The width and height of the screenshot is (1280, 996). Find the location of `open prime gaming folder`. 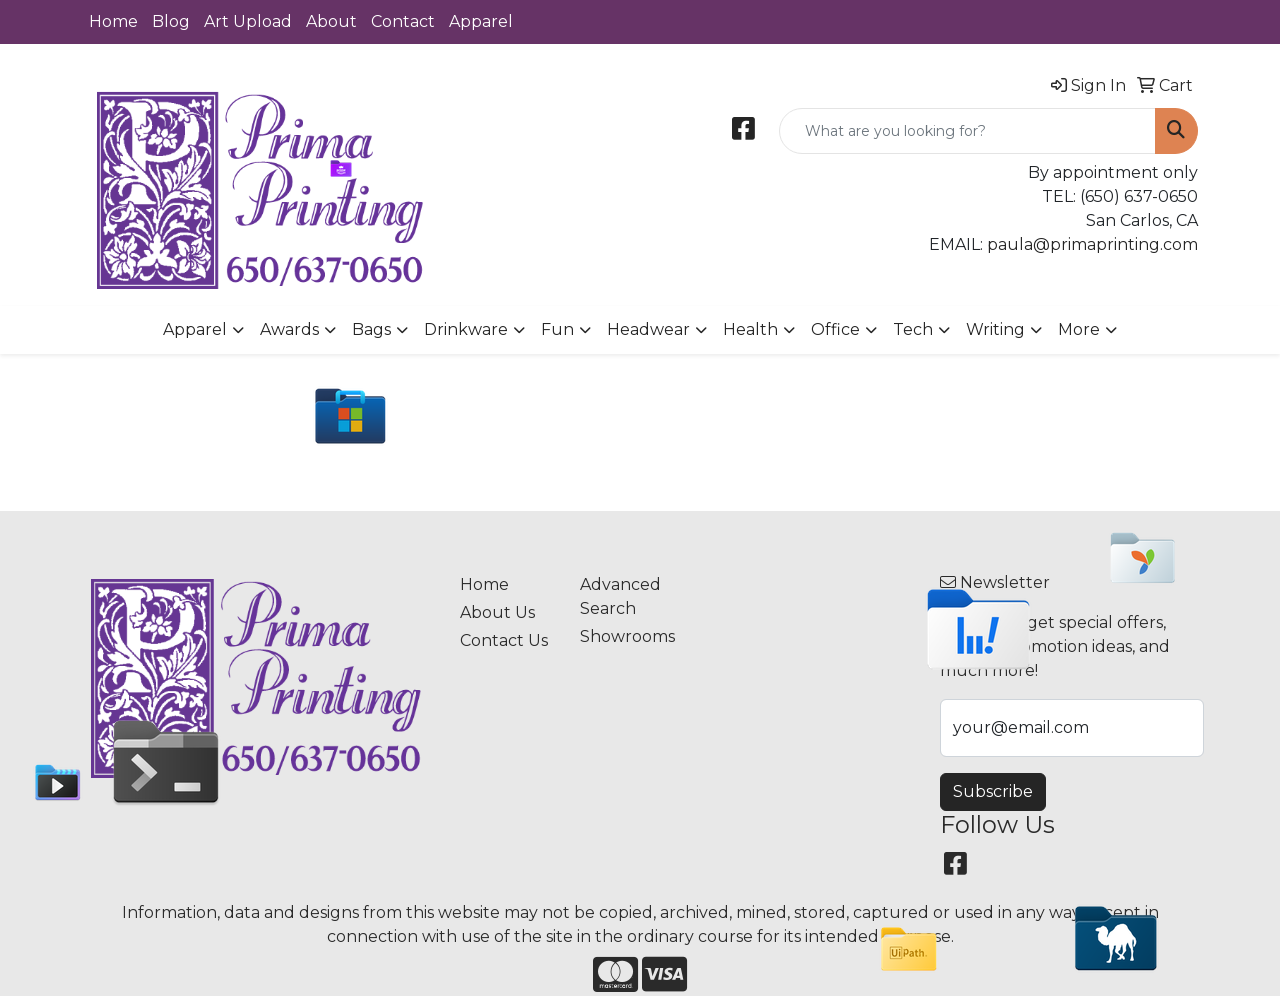

open prime gaming folder is located at coordinates (341, 169).